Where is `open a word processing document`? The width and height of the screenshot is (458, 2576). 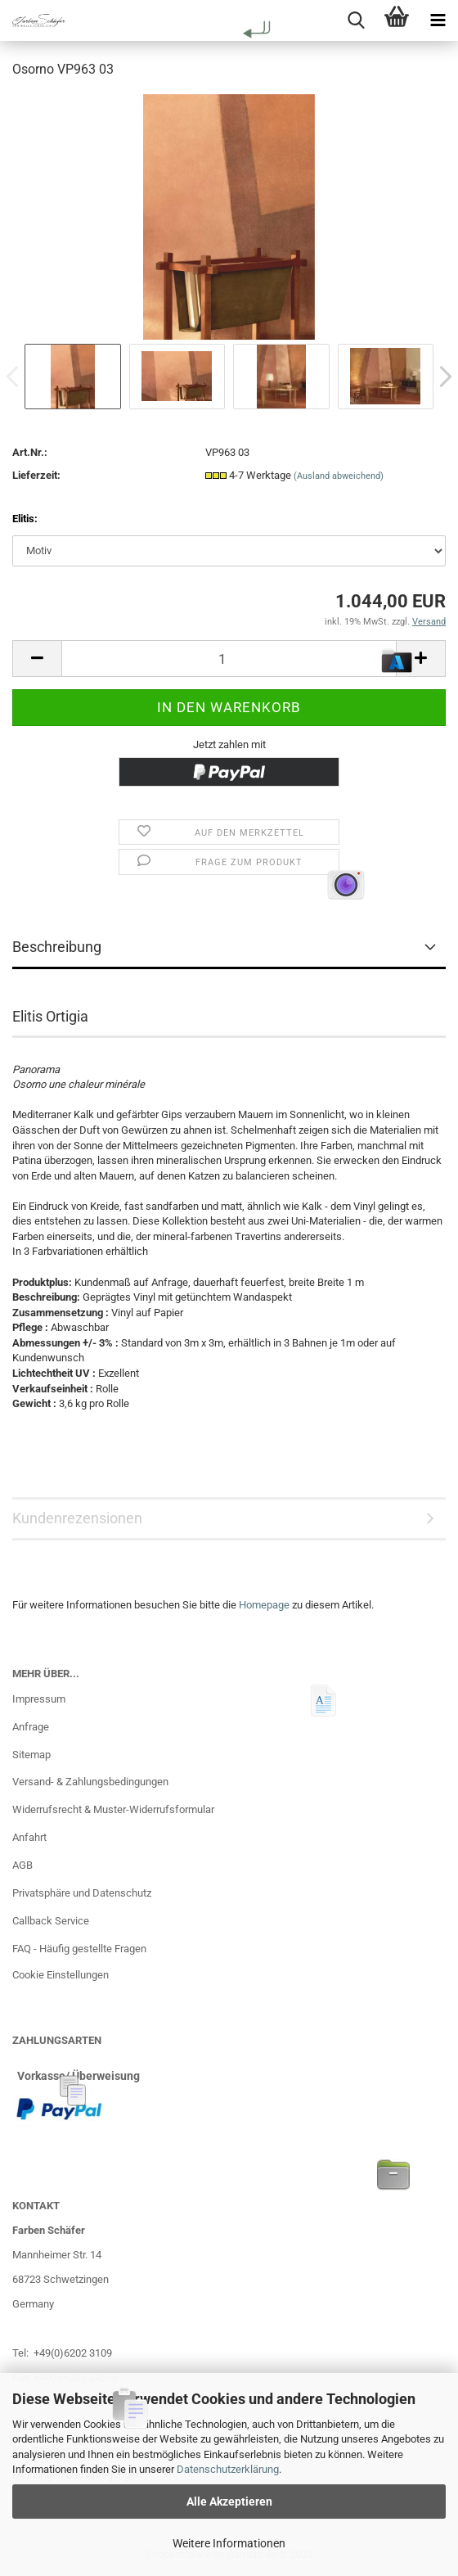
open a word processing document is located at coordinates (323, 1700).